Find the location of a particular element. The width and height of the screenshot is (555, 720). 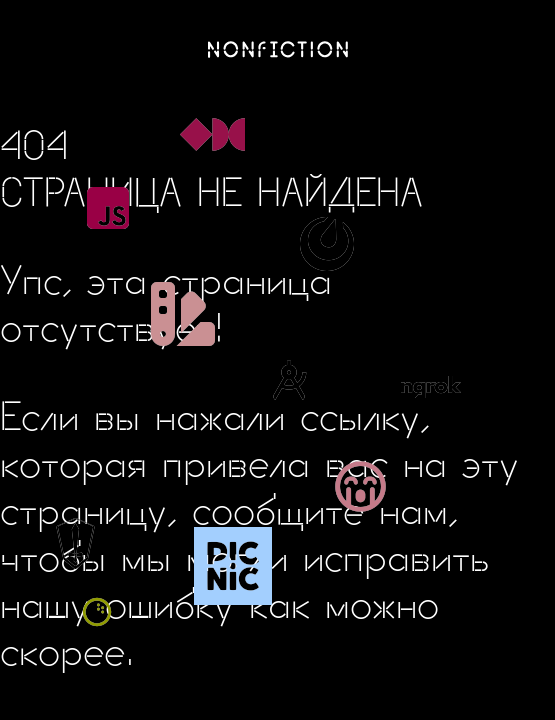

access precision drawing or design tools is located at coordinates (289, 380).